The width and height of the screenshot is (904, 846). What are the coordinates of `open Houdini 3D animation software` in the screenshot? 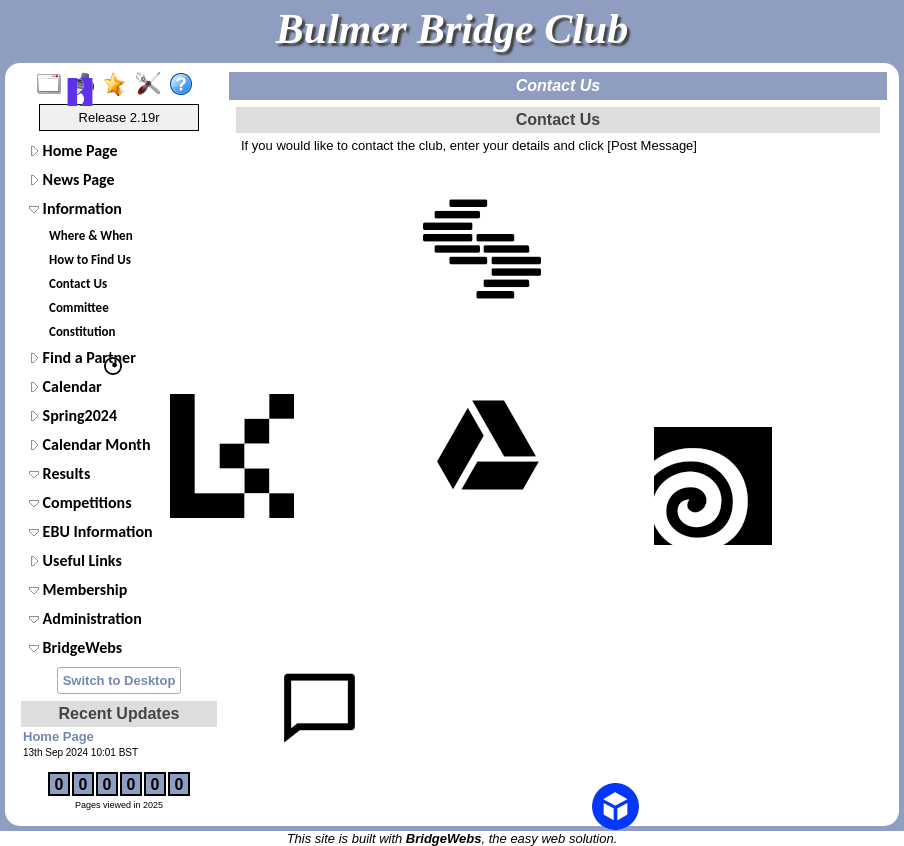 It's located at (713, 486).